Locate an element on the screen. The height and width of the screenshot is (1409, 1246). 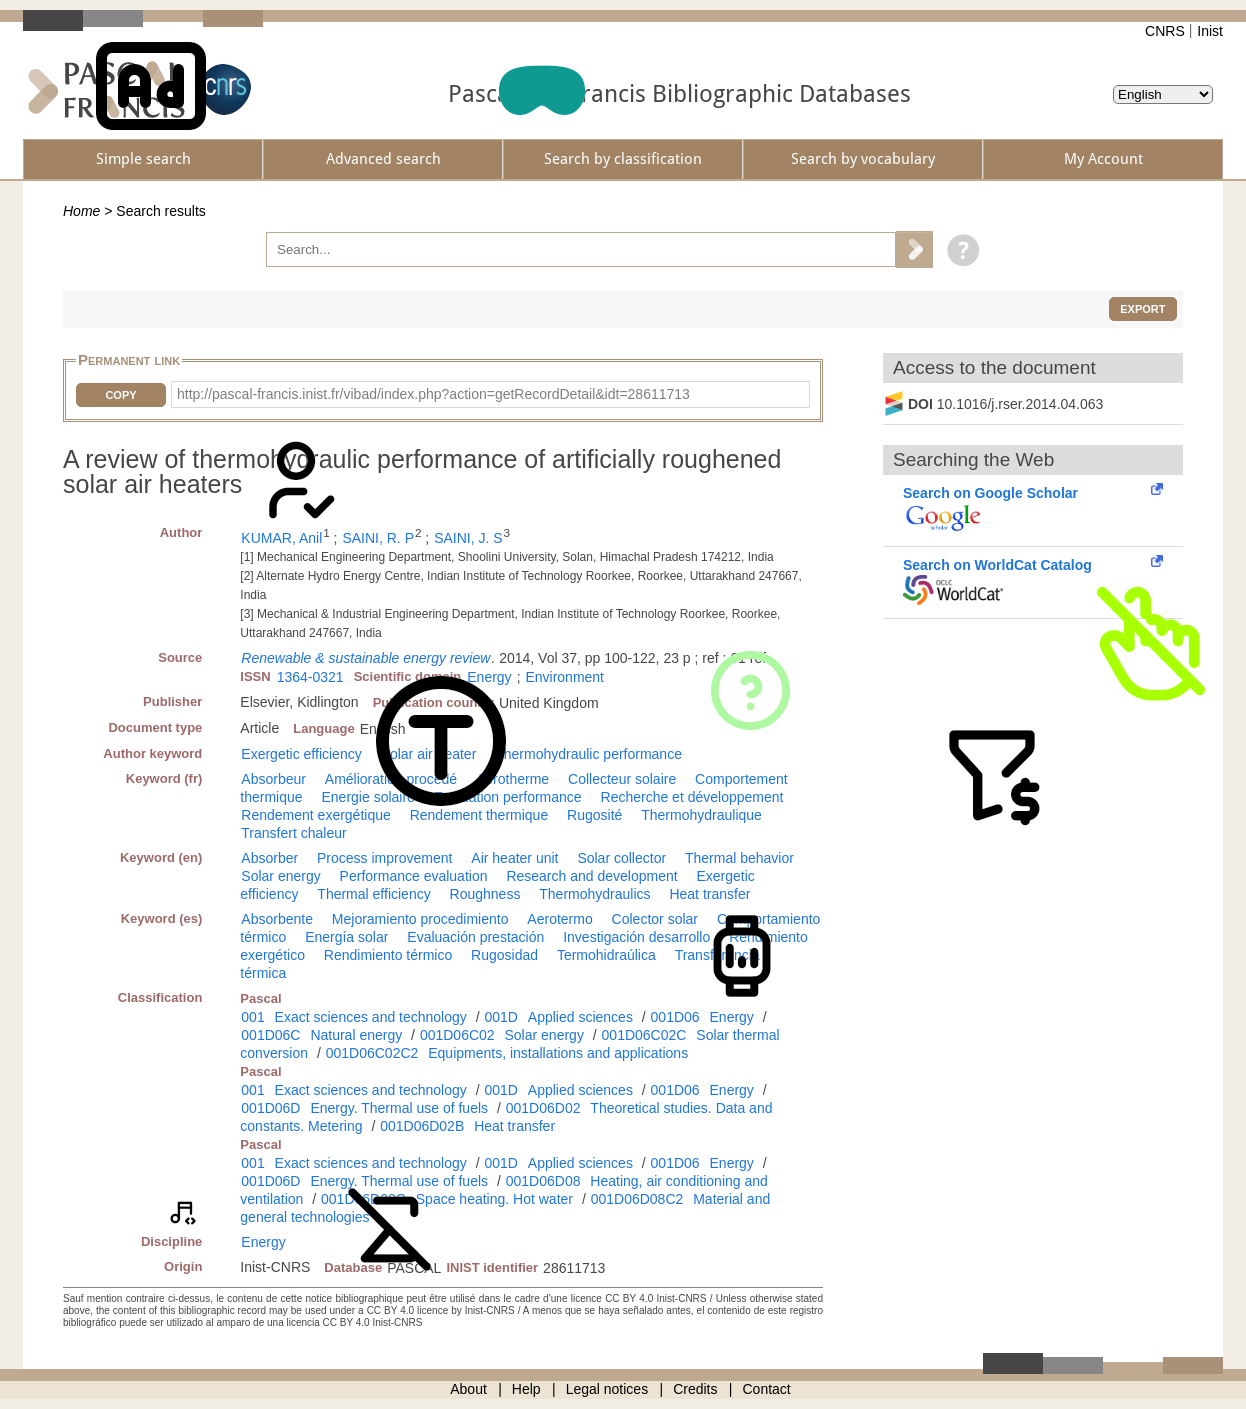
disable automatic sum calculation is located at coordinates (389, 1229).